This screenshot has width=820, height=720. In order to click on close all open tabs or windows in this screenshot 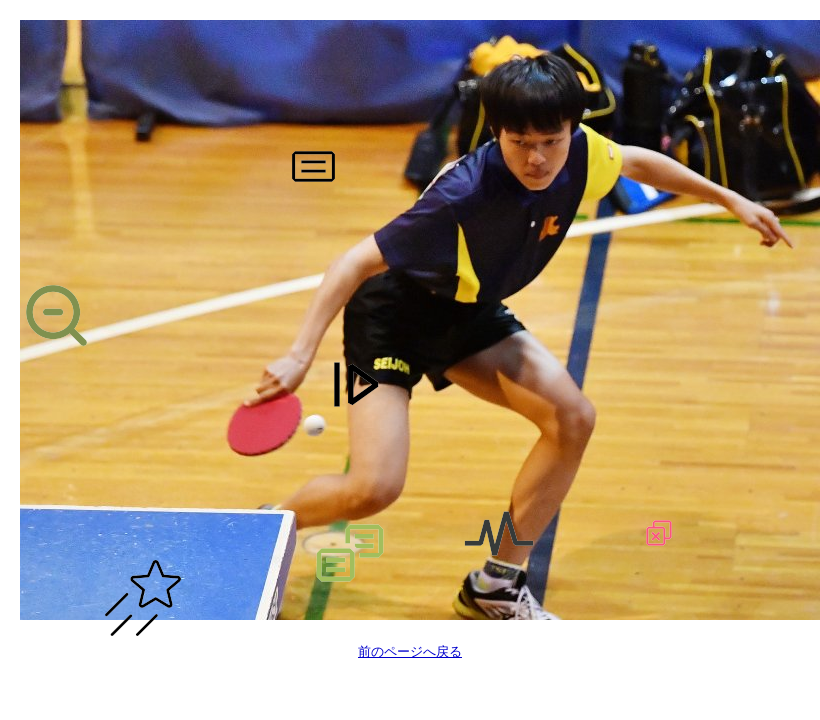, I will do `click(659, 533)`.